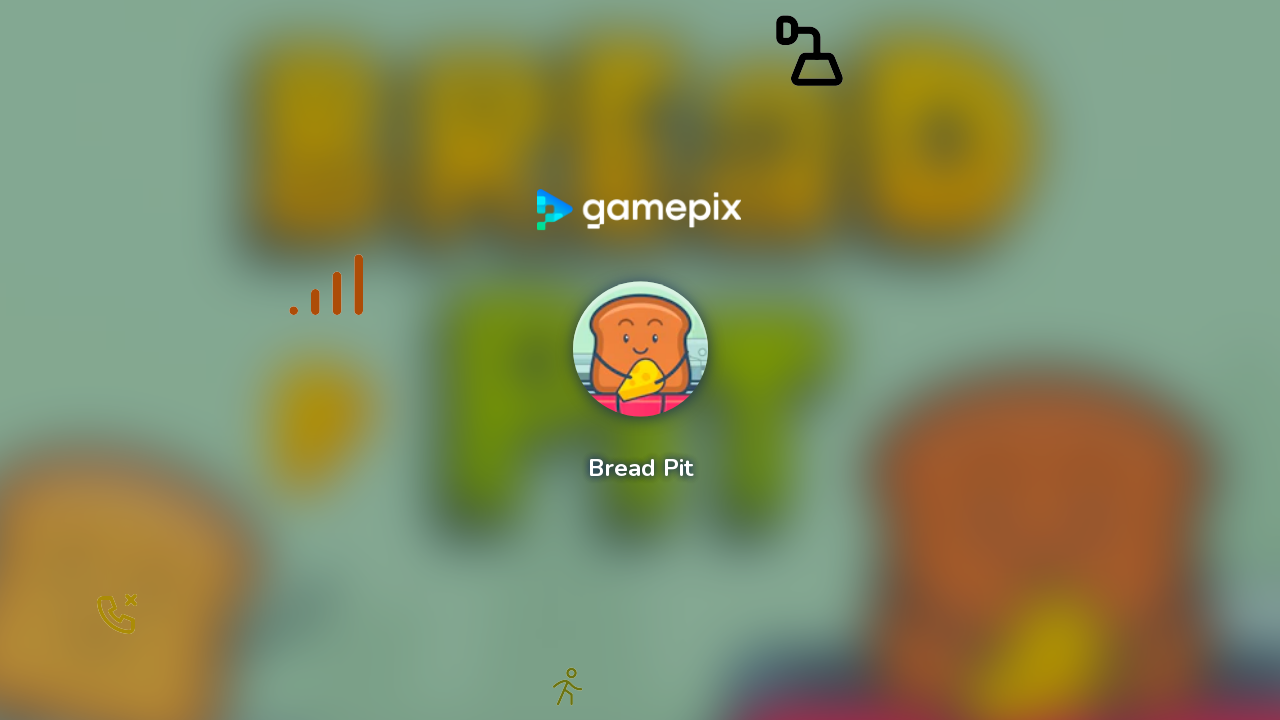 The image size is (1280, 720). I want to click on indicates strong network or cellular signal strength, so click(337, 276).